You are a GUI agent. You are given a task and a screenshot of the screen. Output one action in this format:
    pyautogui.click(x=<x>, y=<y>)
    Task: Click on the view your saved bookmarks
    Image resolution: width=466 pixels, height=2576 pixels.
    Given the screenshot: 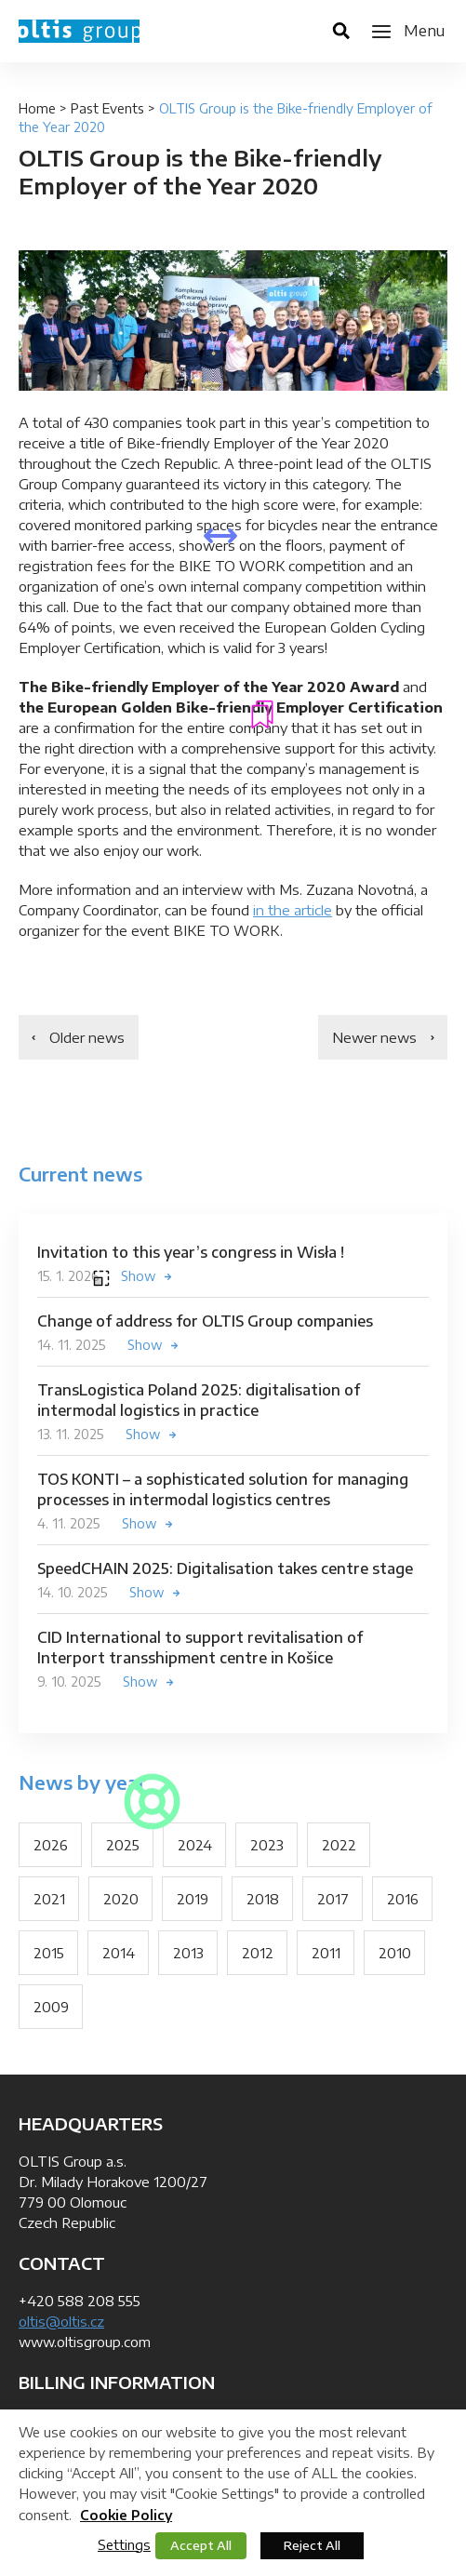 What is the action you would take?
    pyautogui.click(x=262, y=714)
    